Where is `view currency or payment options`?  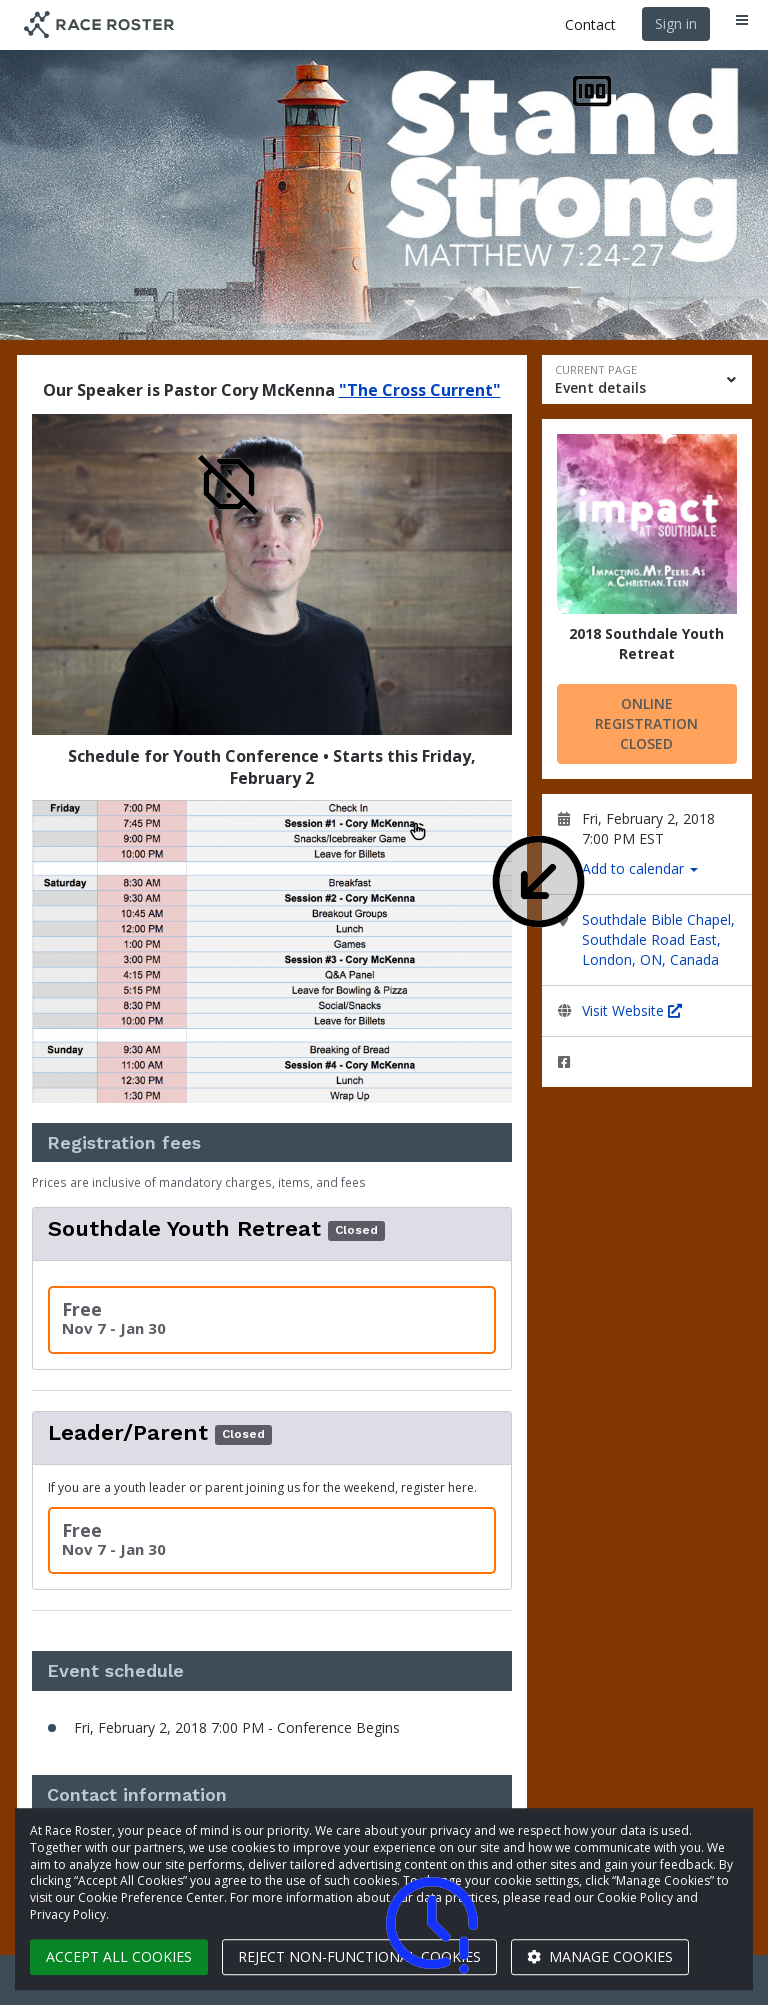
view currency or payment options is located at coordinates (592, 91).